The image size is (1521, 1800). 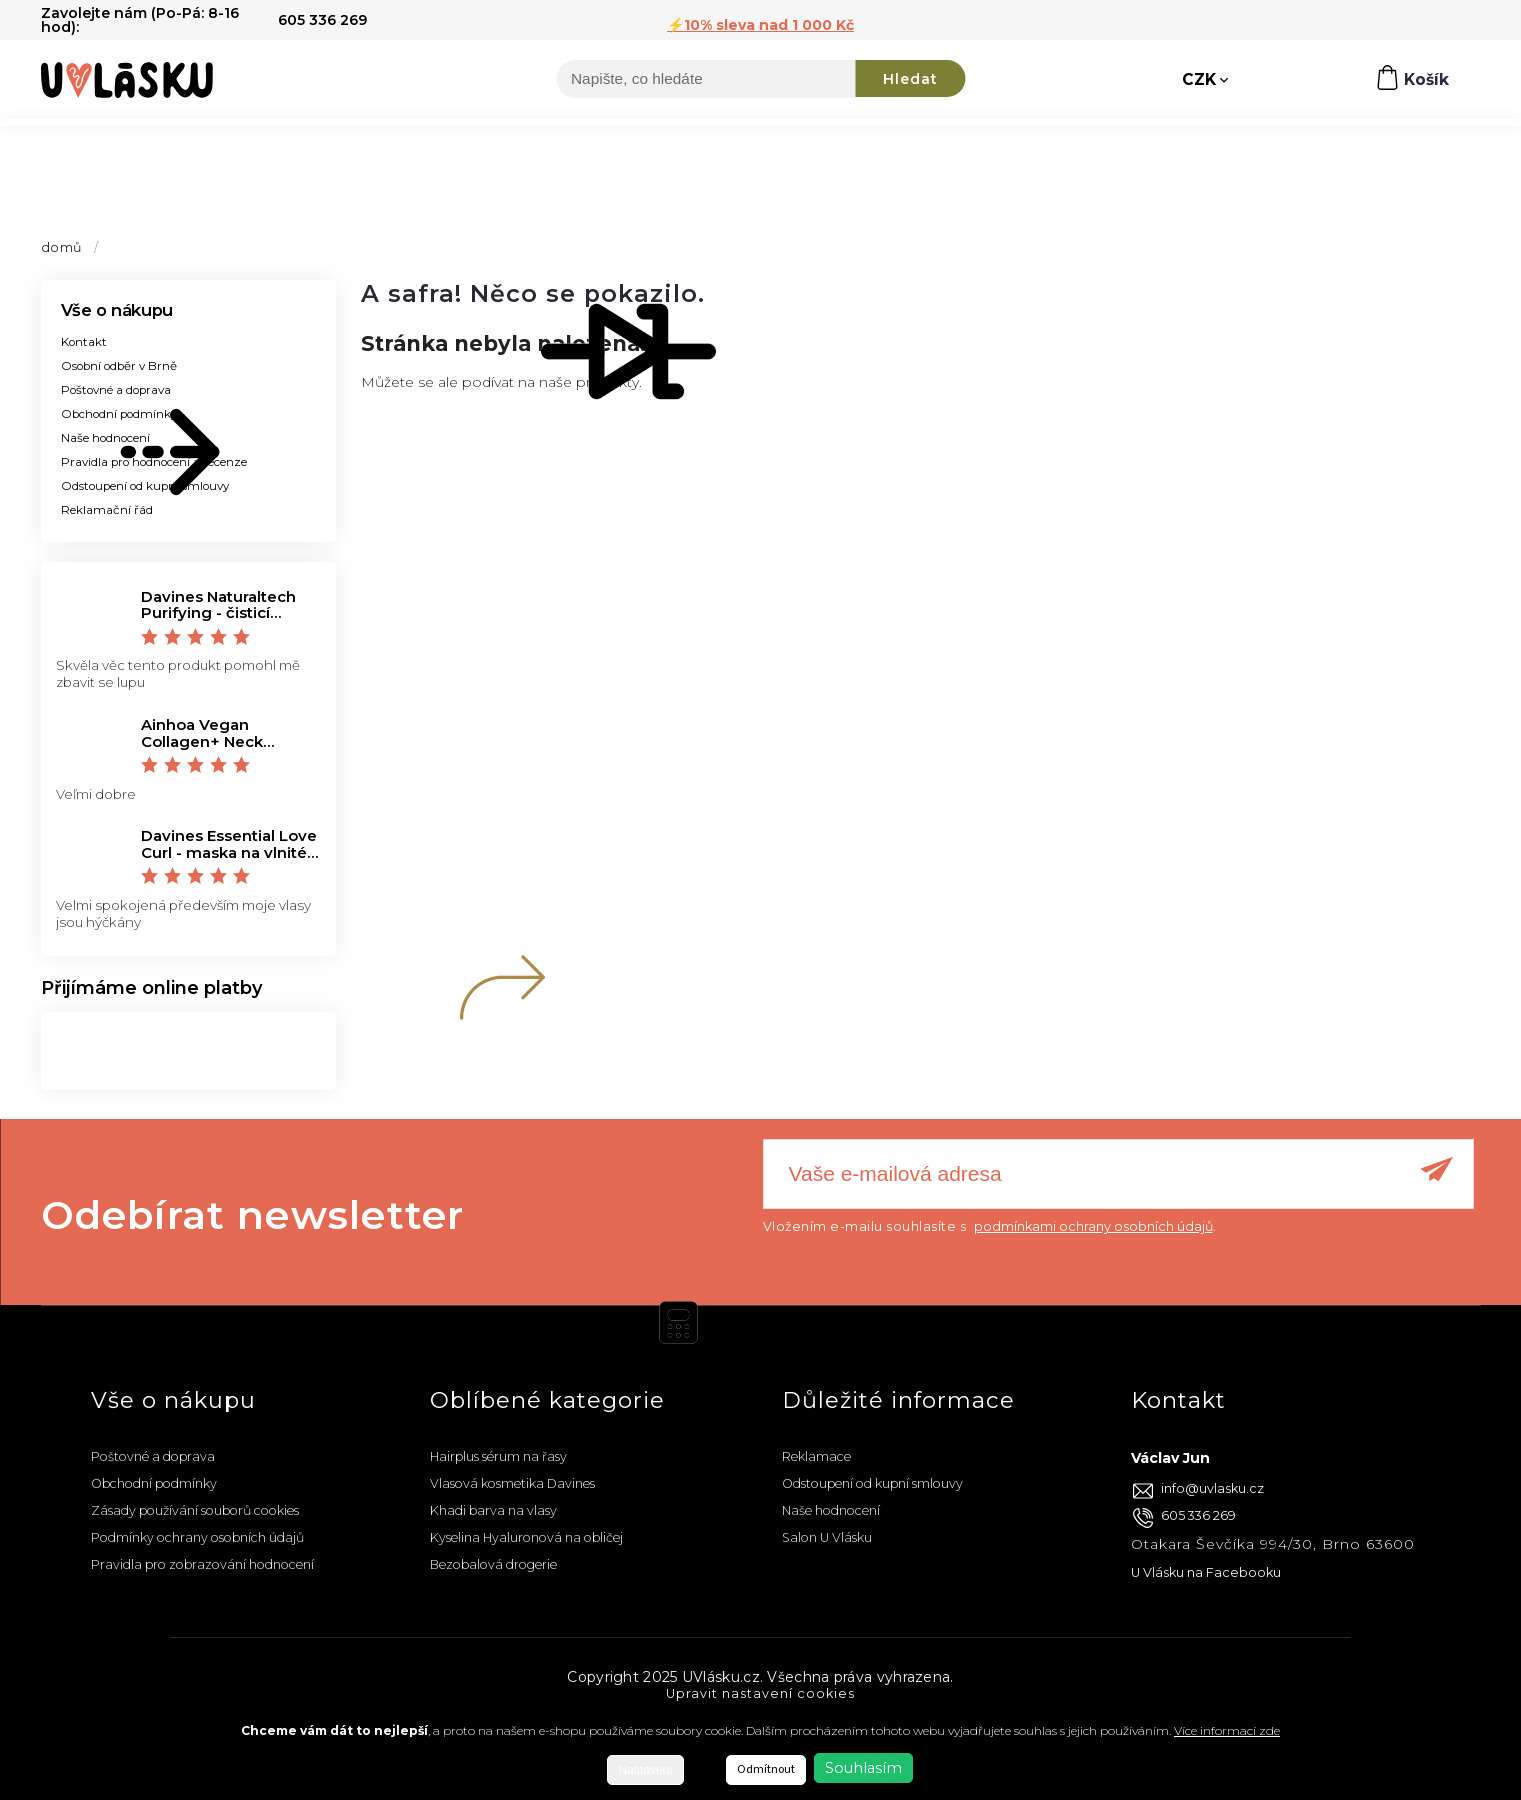 I want to click on share or forward content, so click(x=502, y=987).